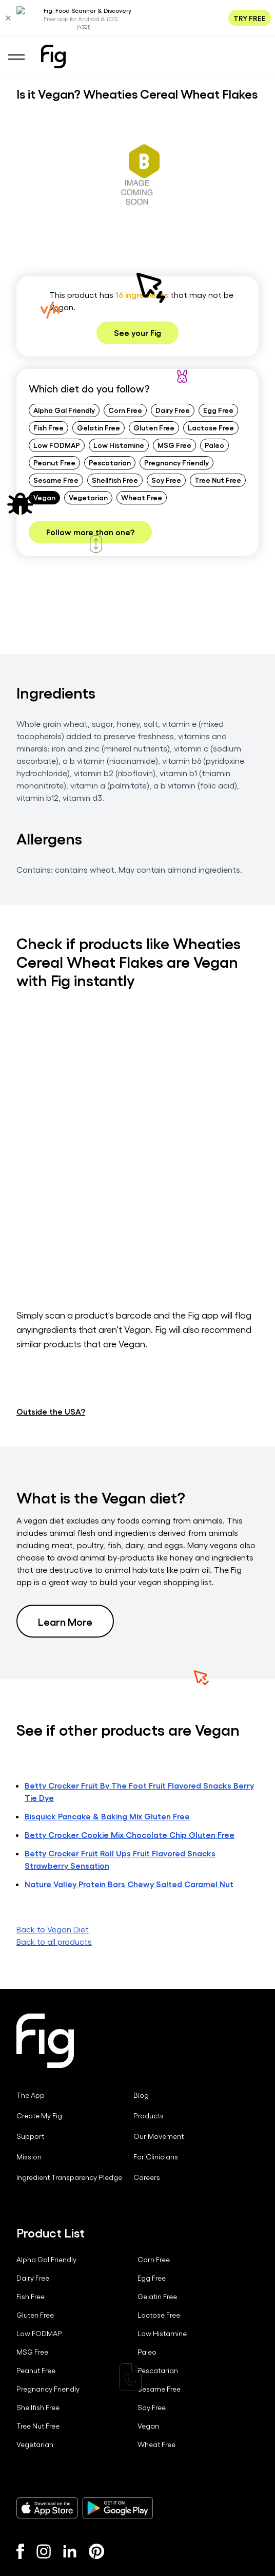 The image size is (275, 2576). What do you see at coordinates (144, 161) in the screenshot?
I see `indicates bold text formatting option` at bounding box center [144, 161].